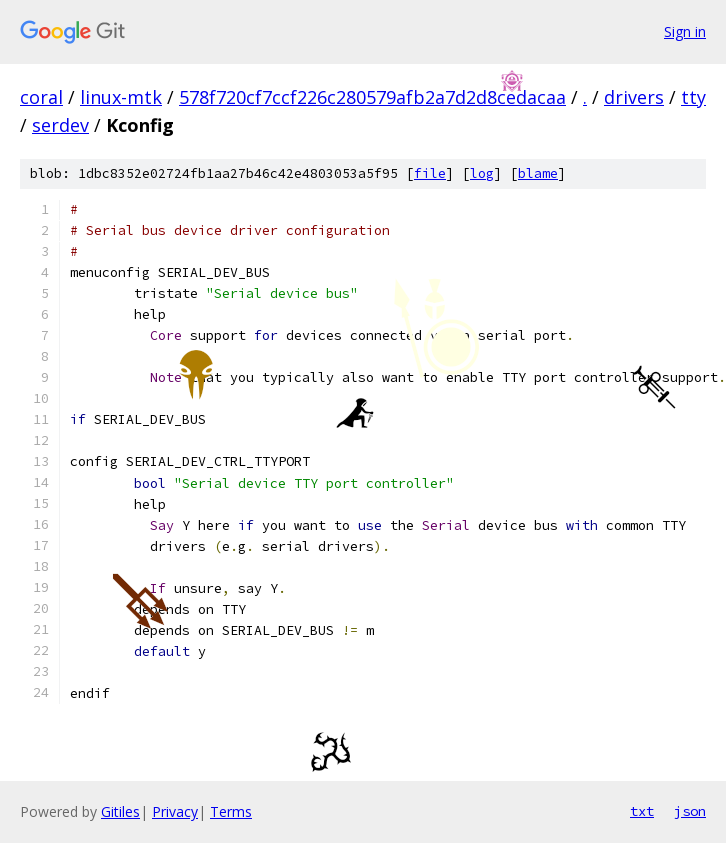 The width and height of the screenshot is (726, 843). I want to click on select spartan warrior class or faction, so click(431, 326).